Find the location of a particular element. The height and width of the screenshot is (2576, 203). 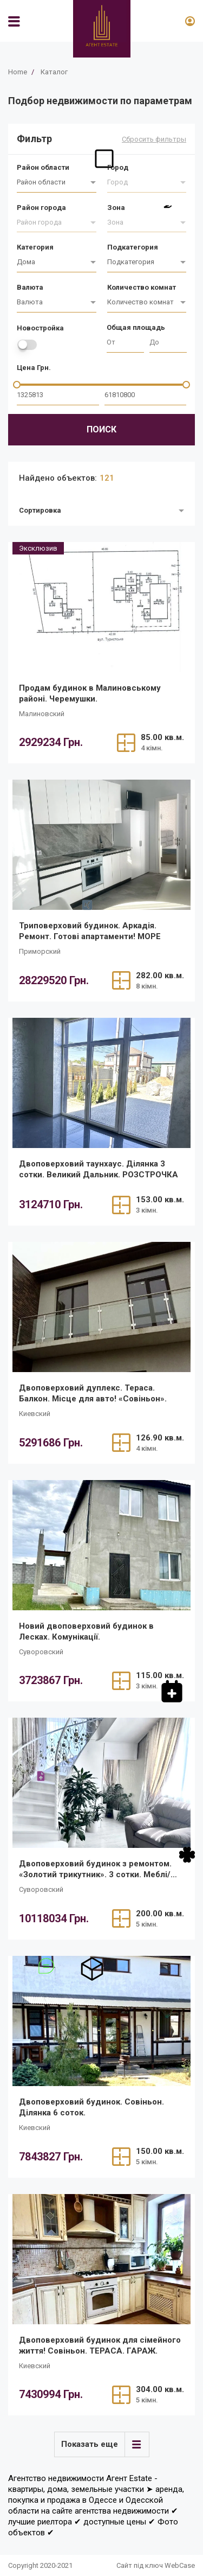

add a new event to your calendar is located at coordinates (172, 1692).